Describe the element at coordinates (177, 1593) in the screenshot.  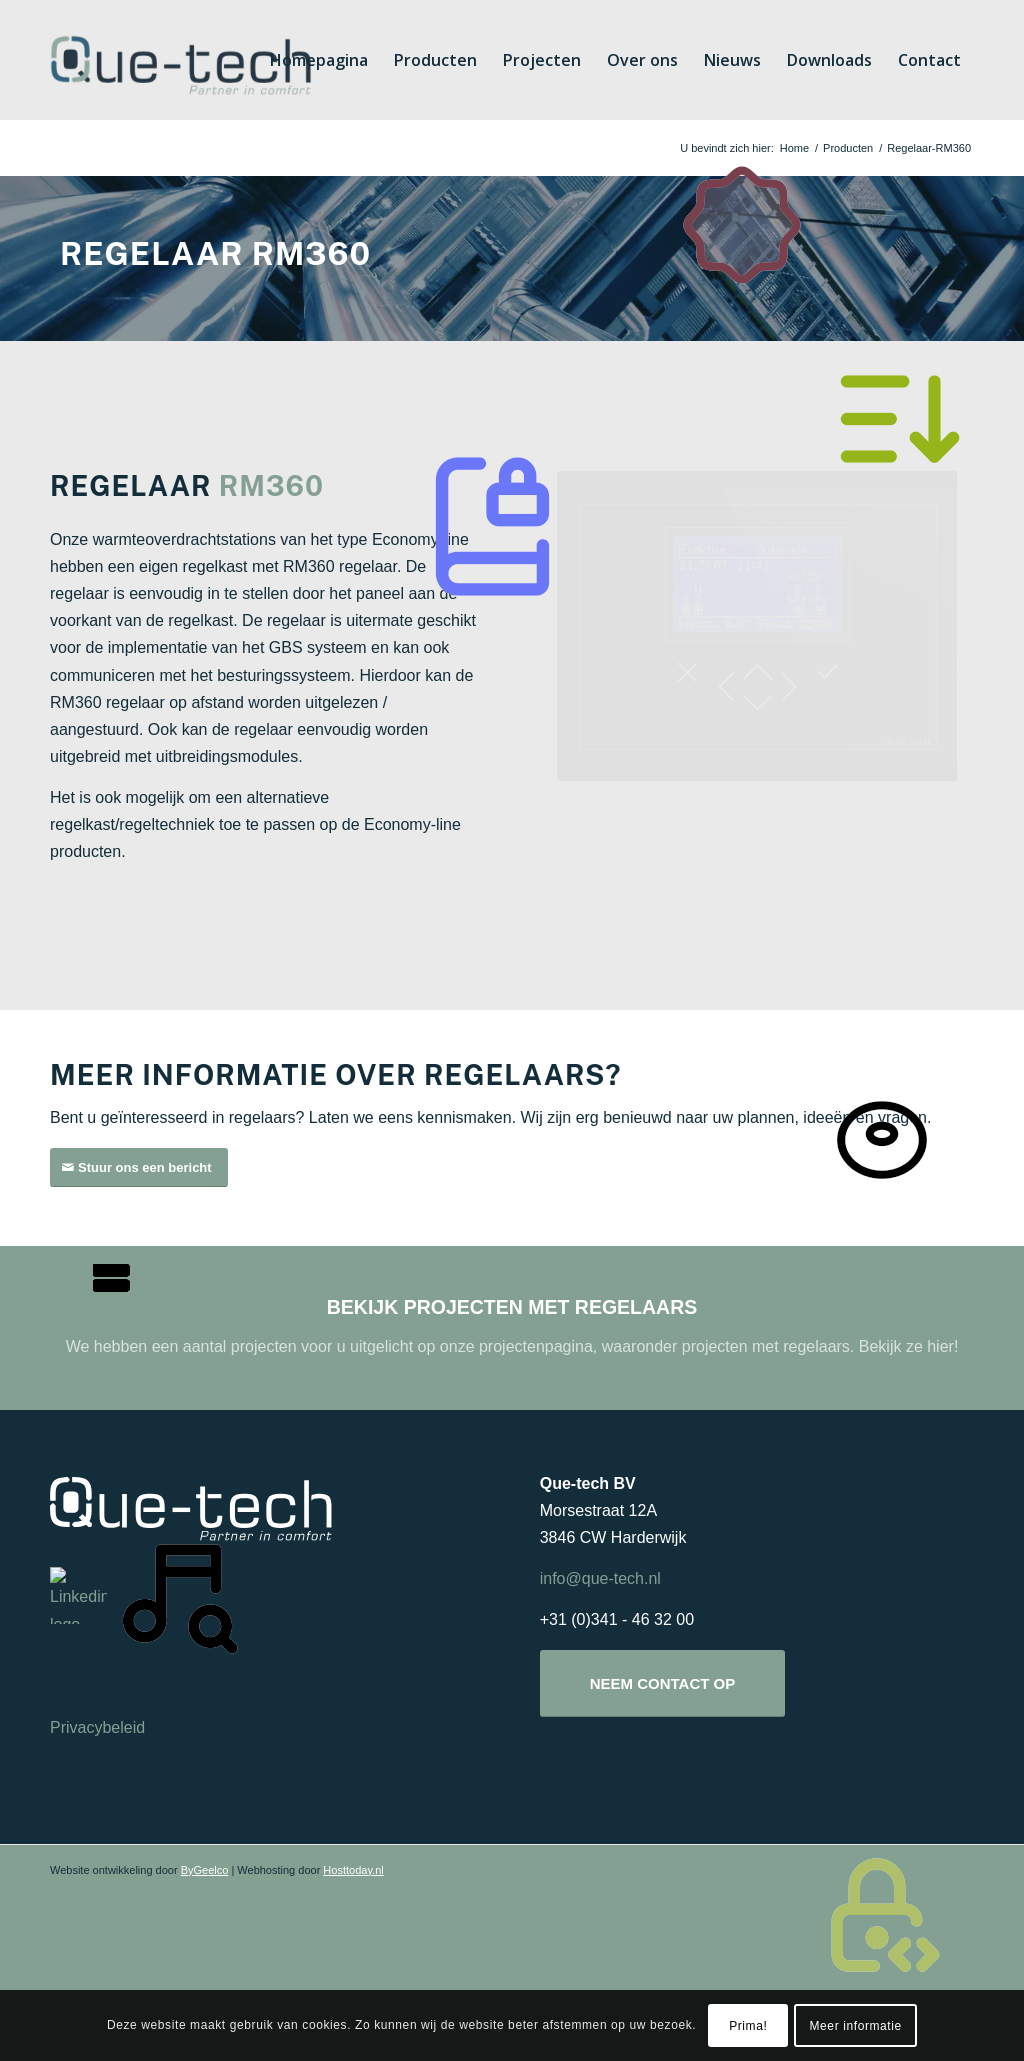
I see `search for songs or music` at that location.